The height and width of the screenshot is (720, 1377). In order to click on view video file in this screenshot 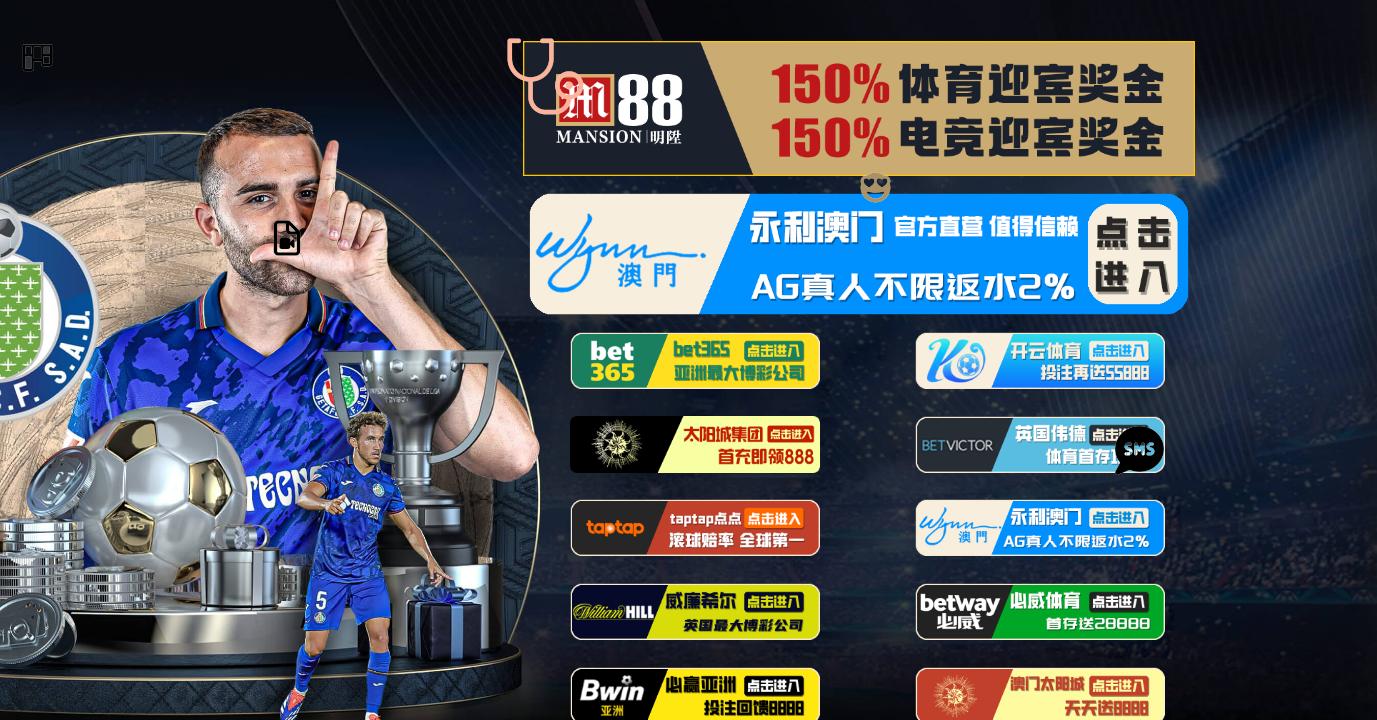, I will do `click(287, 238)`.